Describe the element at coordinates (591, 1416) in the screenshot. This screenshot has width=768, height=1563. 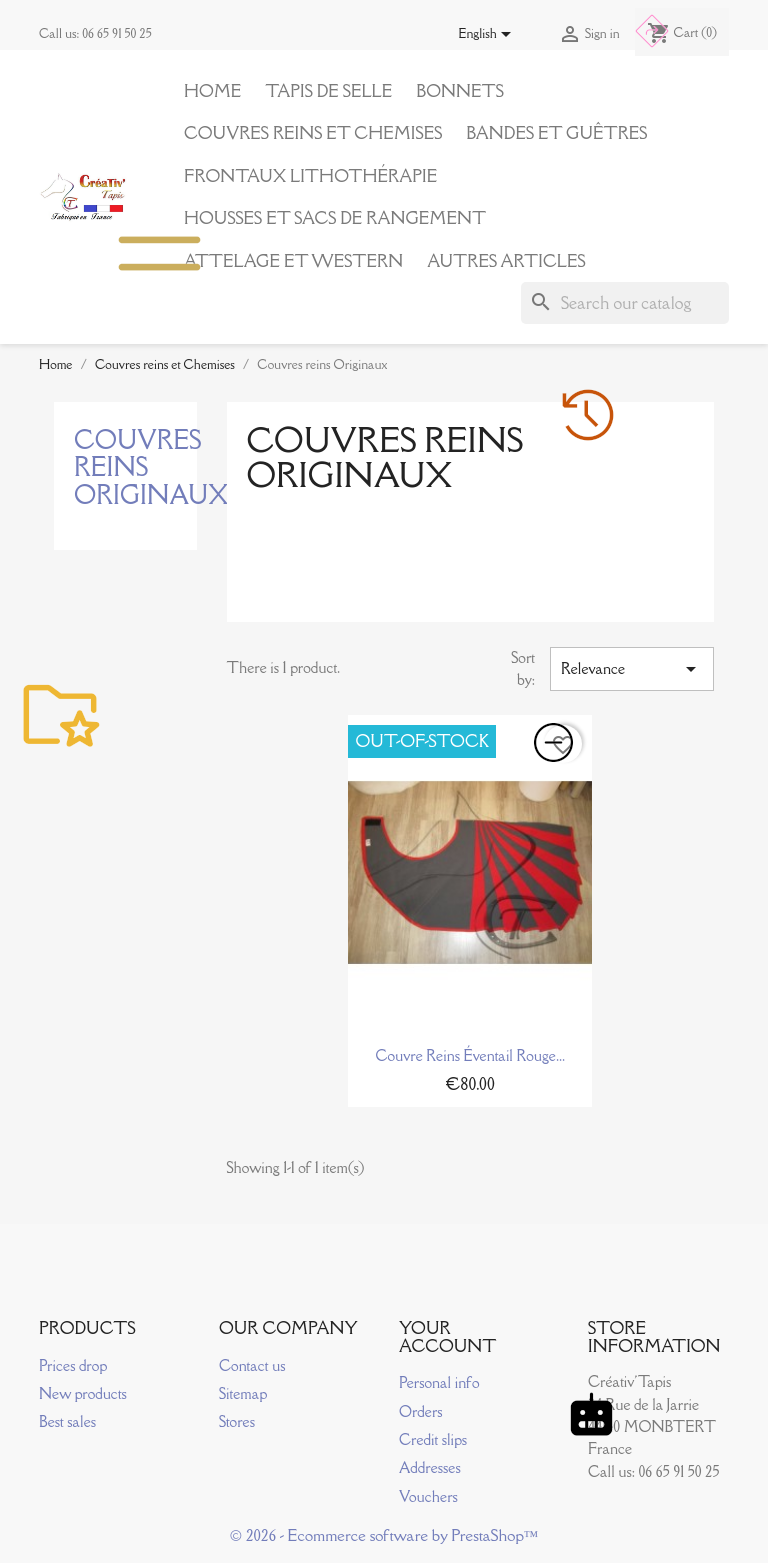
I see `access AI assistant or chatbot features` at that location.